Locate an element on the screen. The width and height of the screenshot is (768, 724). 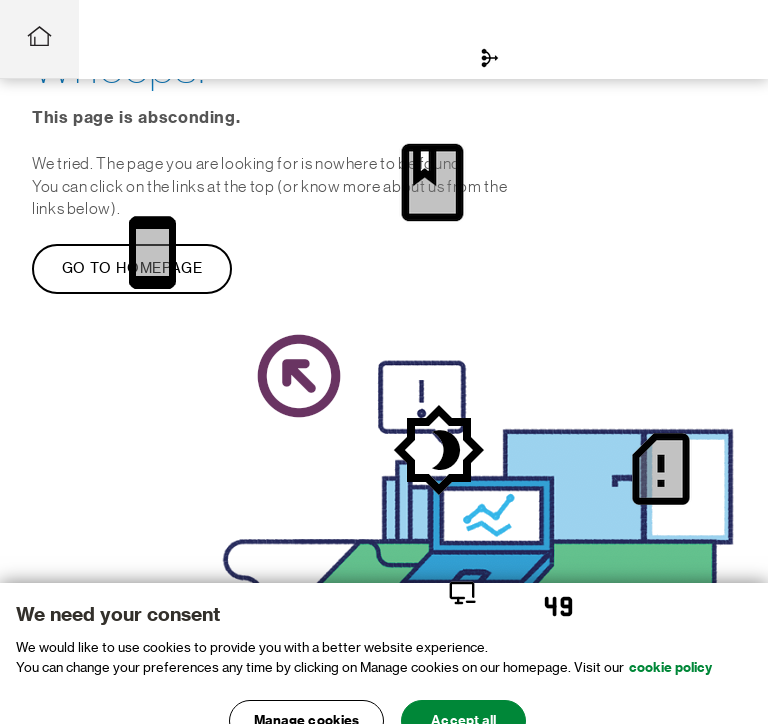
open your library or reading list is located at coordinates (432, 182).